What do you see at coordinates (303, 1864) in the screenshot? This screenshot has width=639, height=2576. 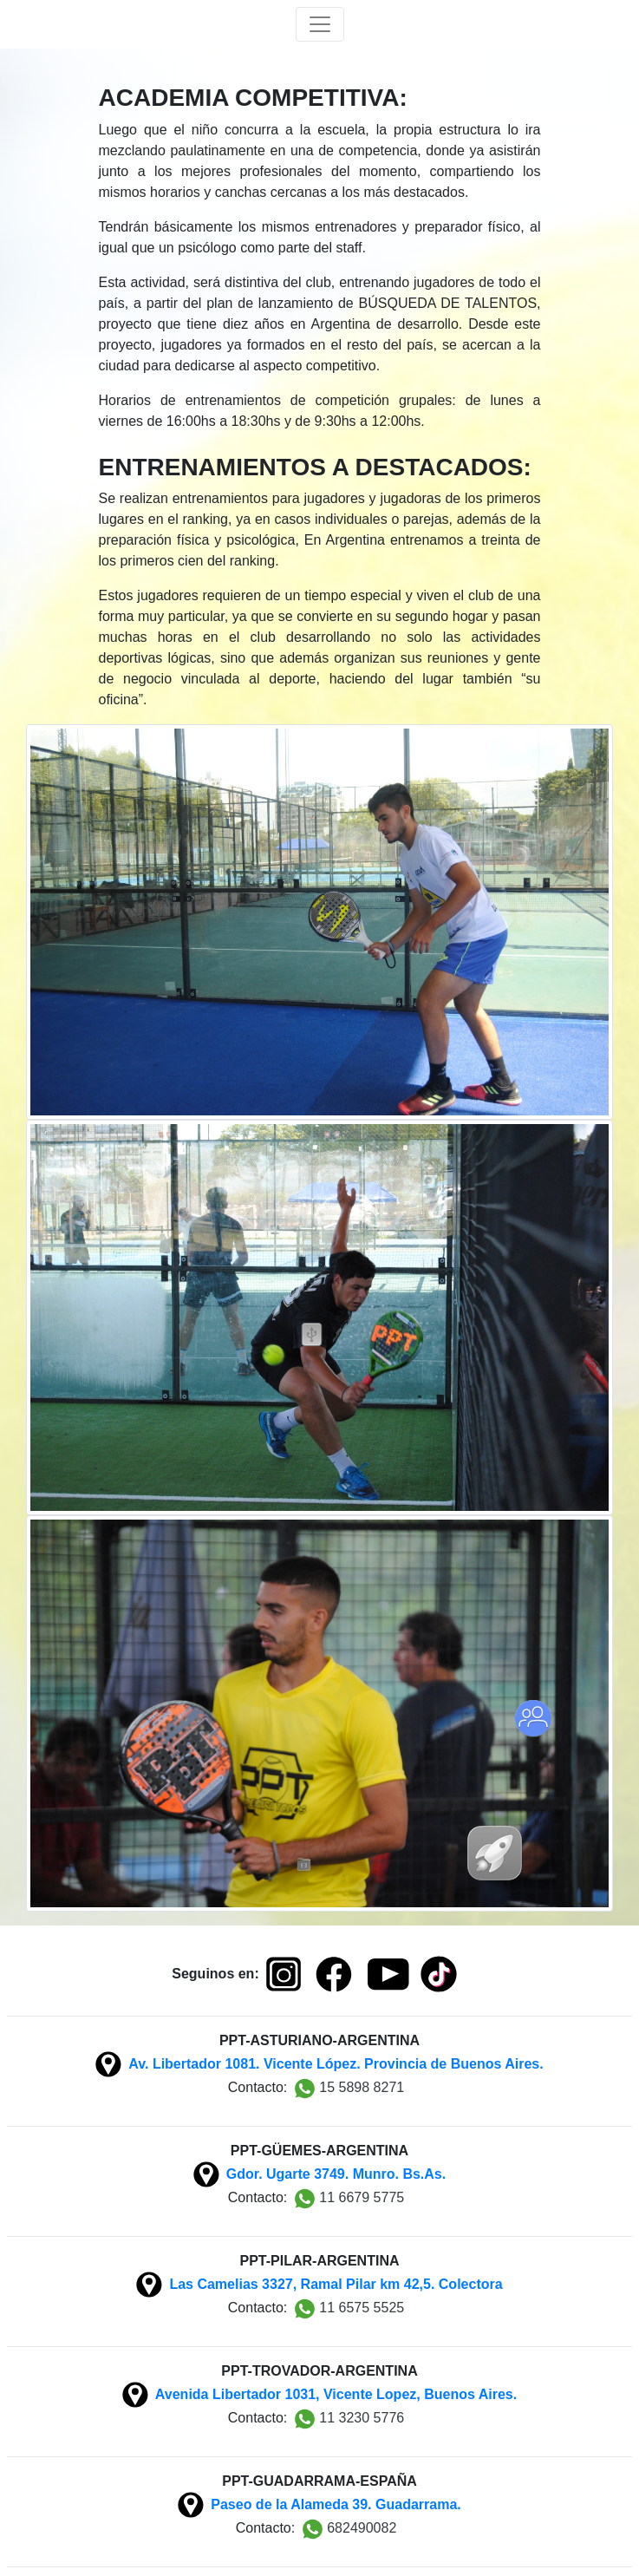 I see `open your videos folder` at bounding box center [303, 1864].